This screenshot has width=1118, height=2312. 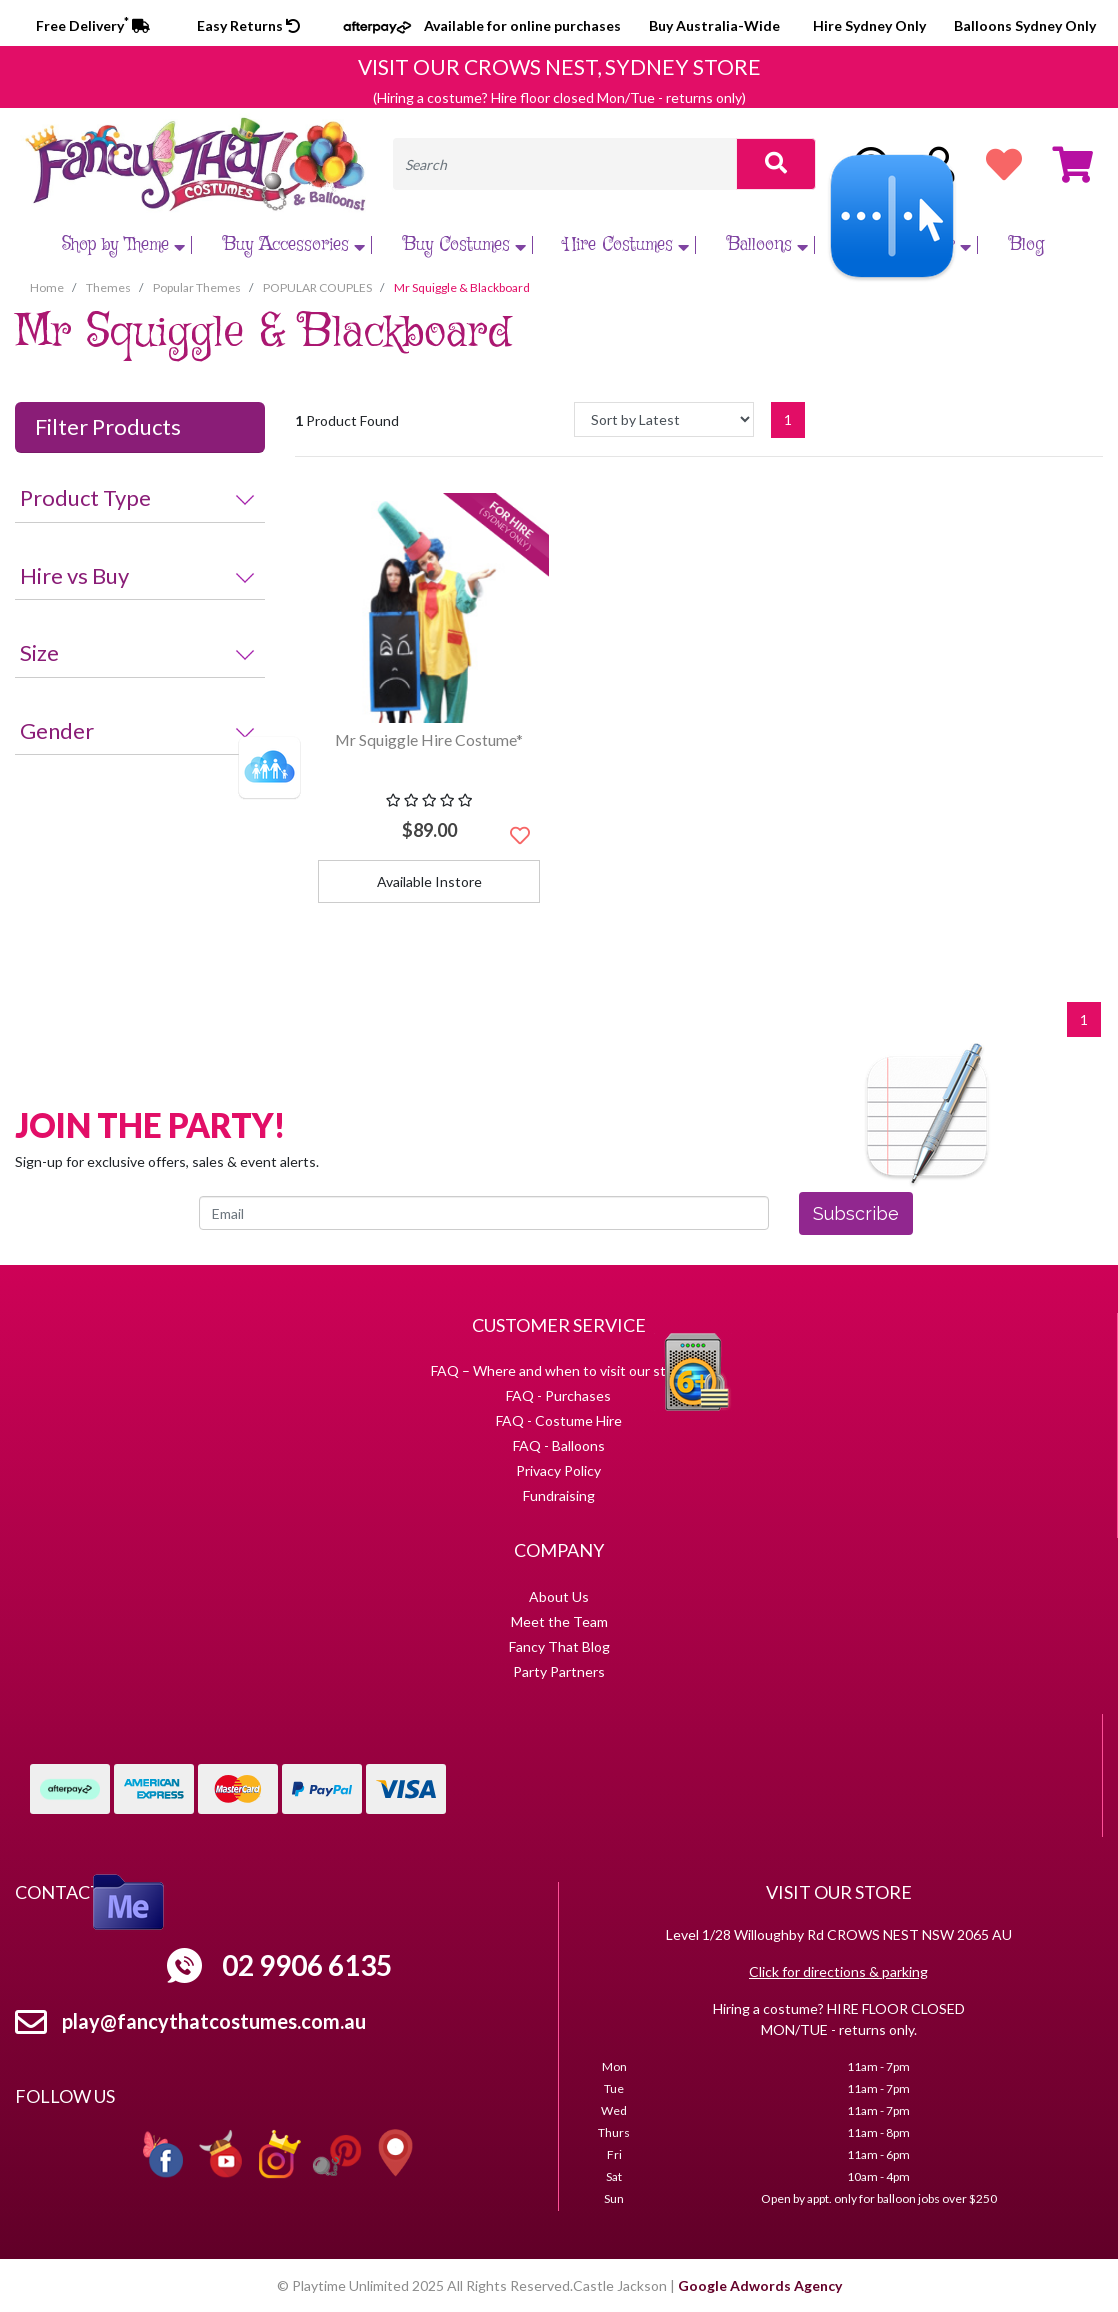 I want to click on locked RAID 6+ storage volume, so click(x=693, y=1372).